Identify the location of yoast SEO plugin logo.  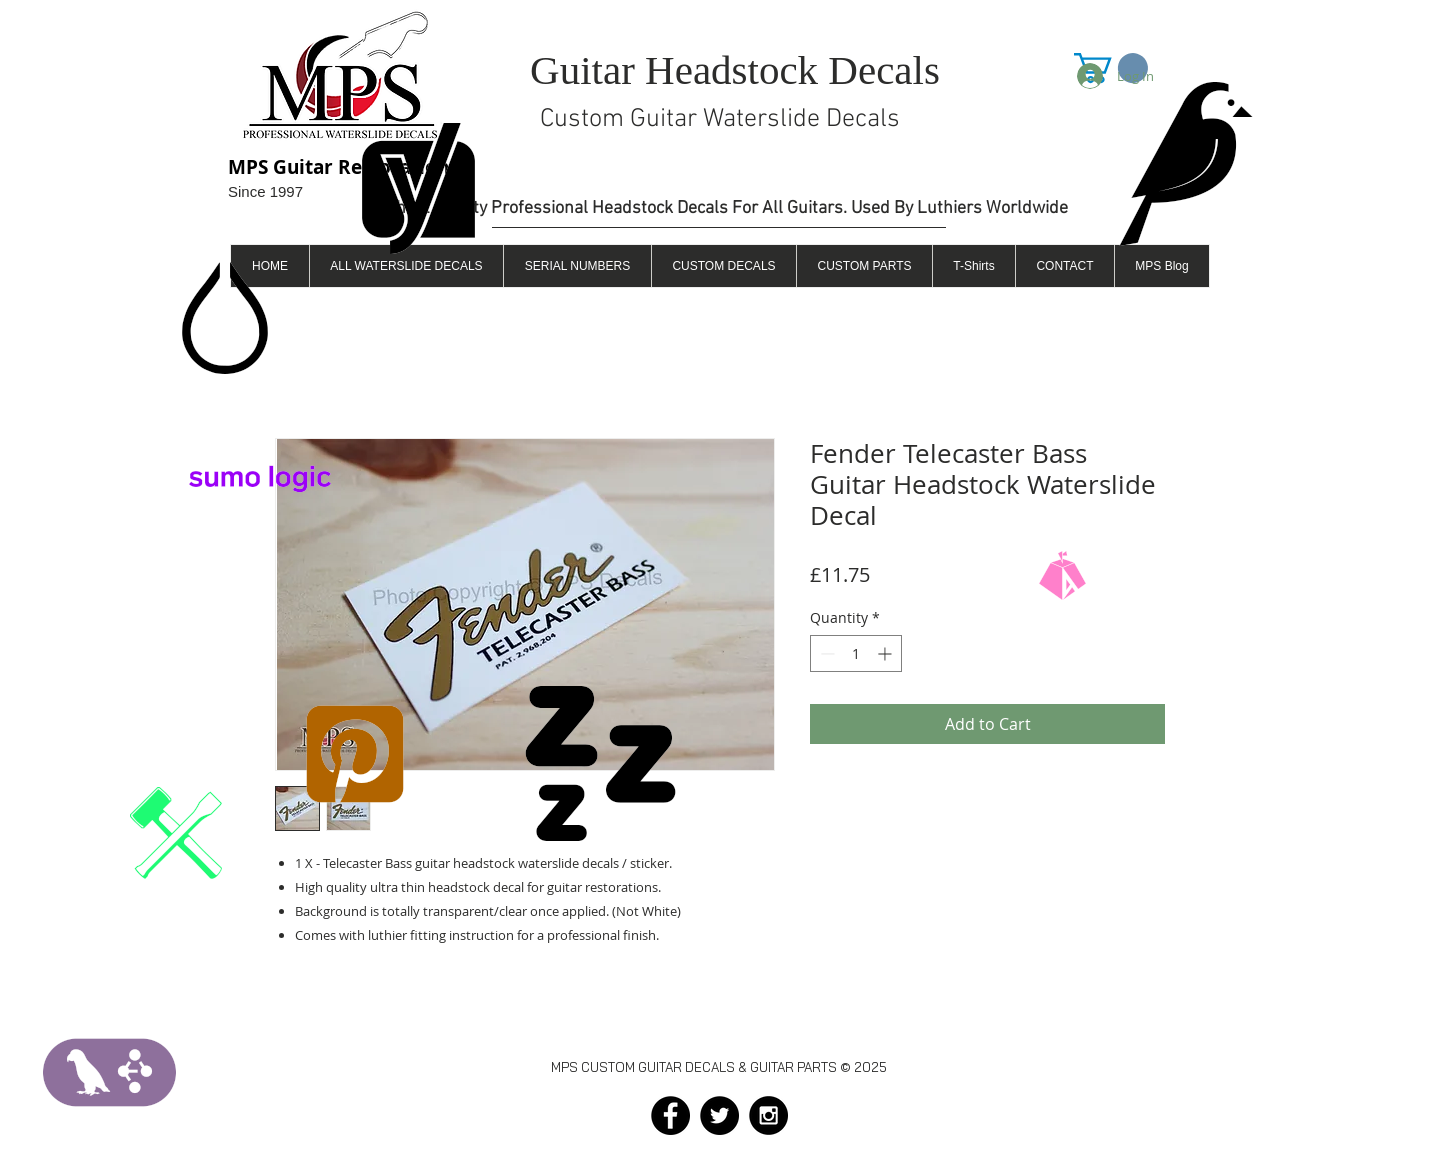
(418, 188).